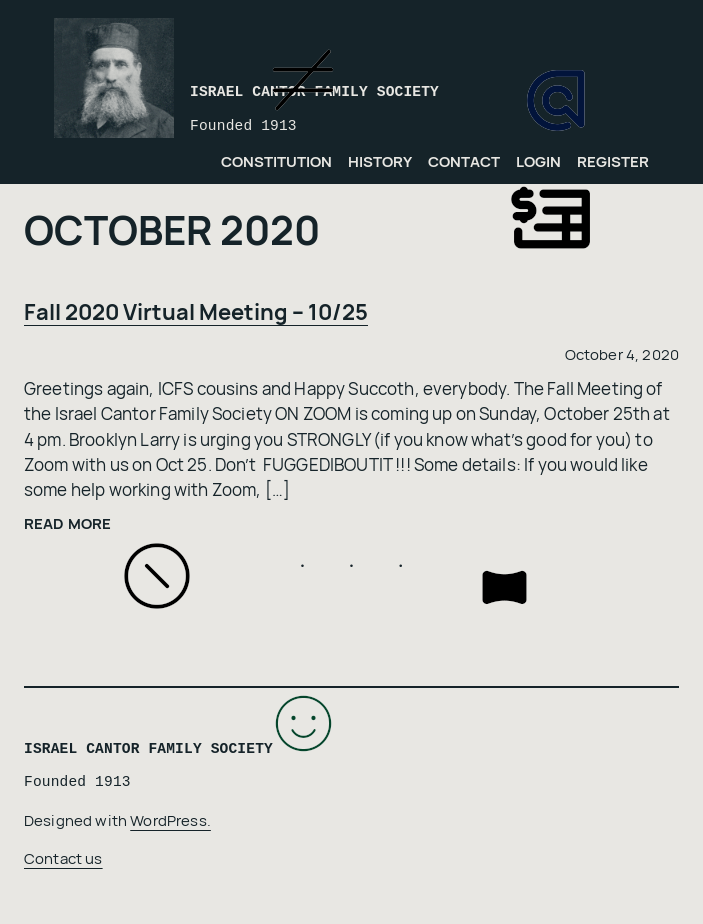 The height and width of the screenshot is (924, 703). I want to click on indicates values are not equal or mismatched, so click(303, 80).